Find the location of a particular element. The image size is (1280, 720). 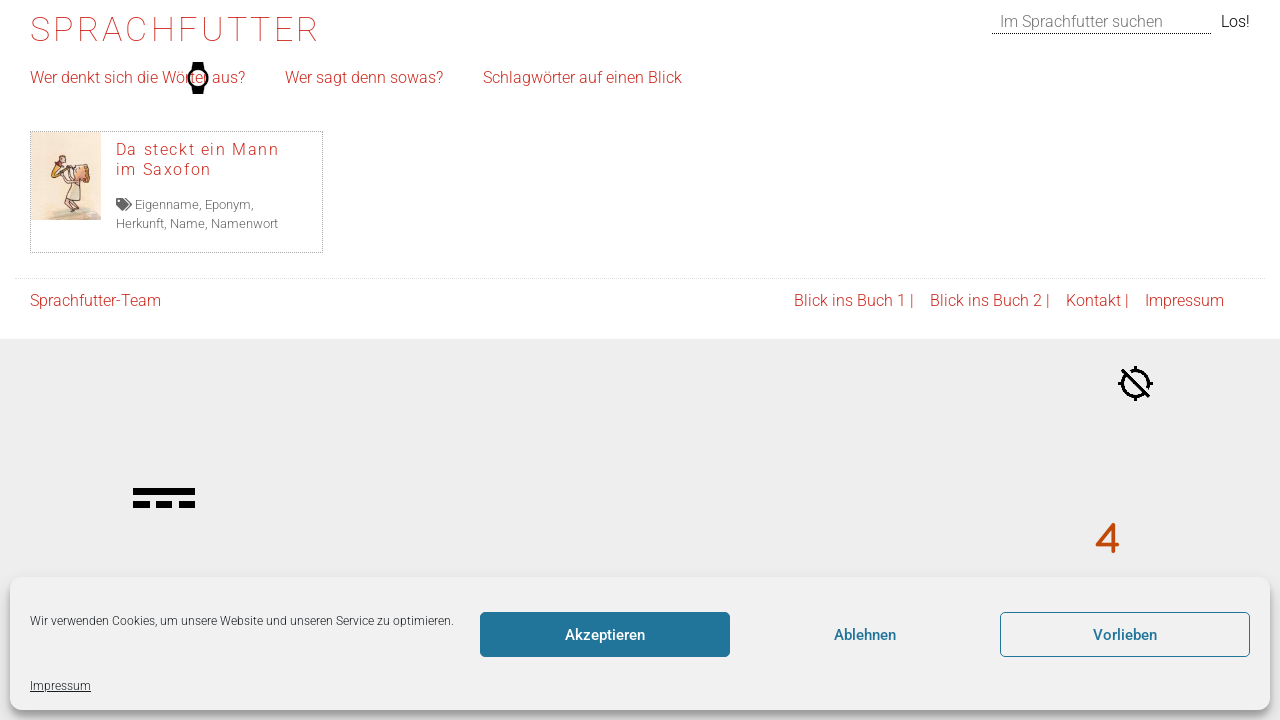

access smartwatch settings or paired device is located at coordinates (198, 78).